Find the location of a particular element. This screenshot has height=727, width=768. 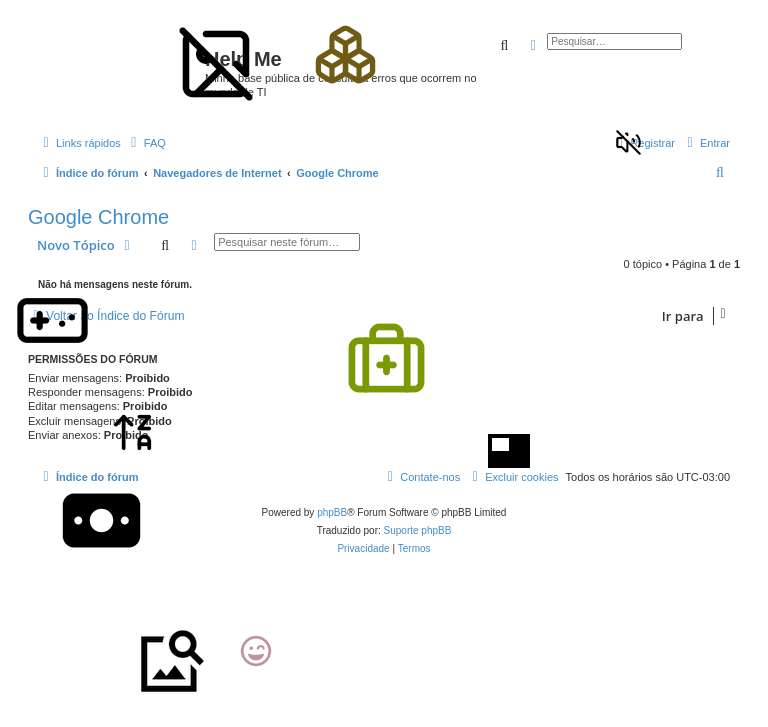

access gaming features or settings is located at coordinates (52, 320).